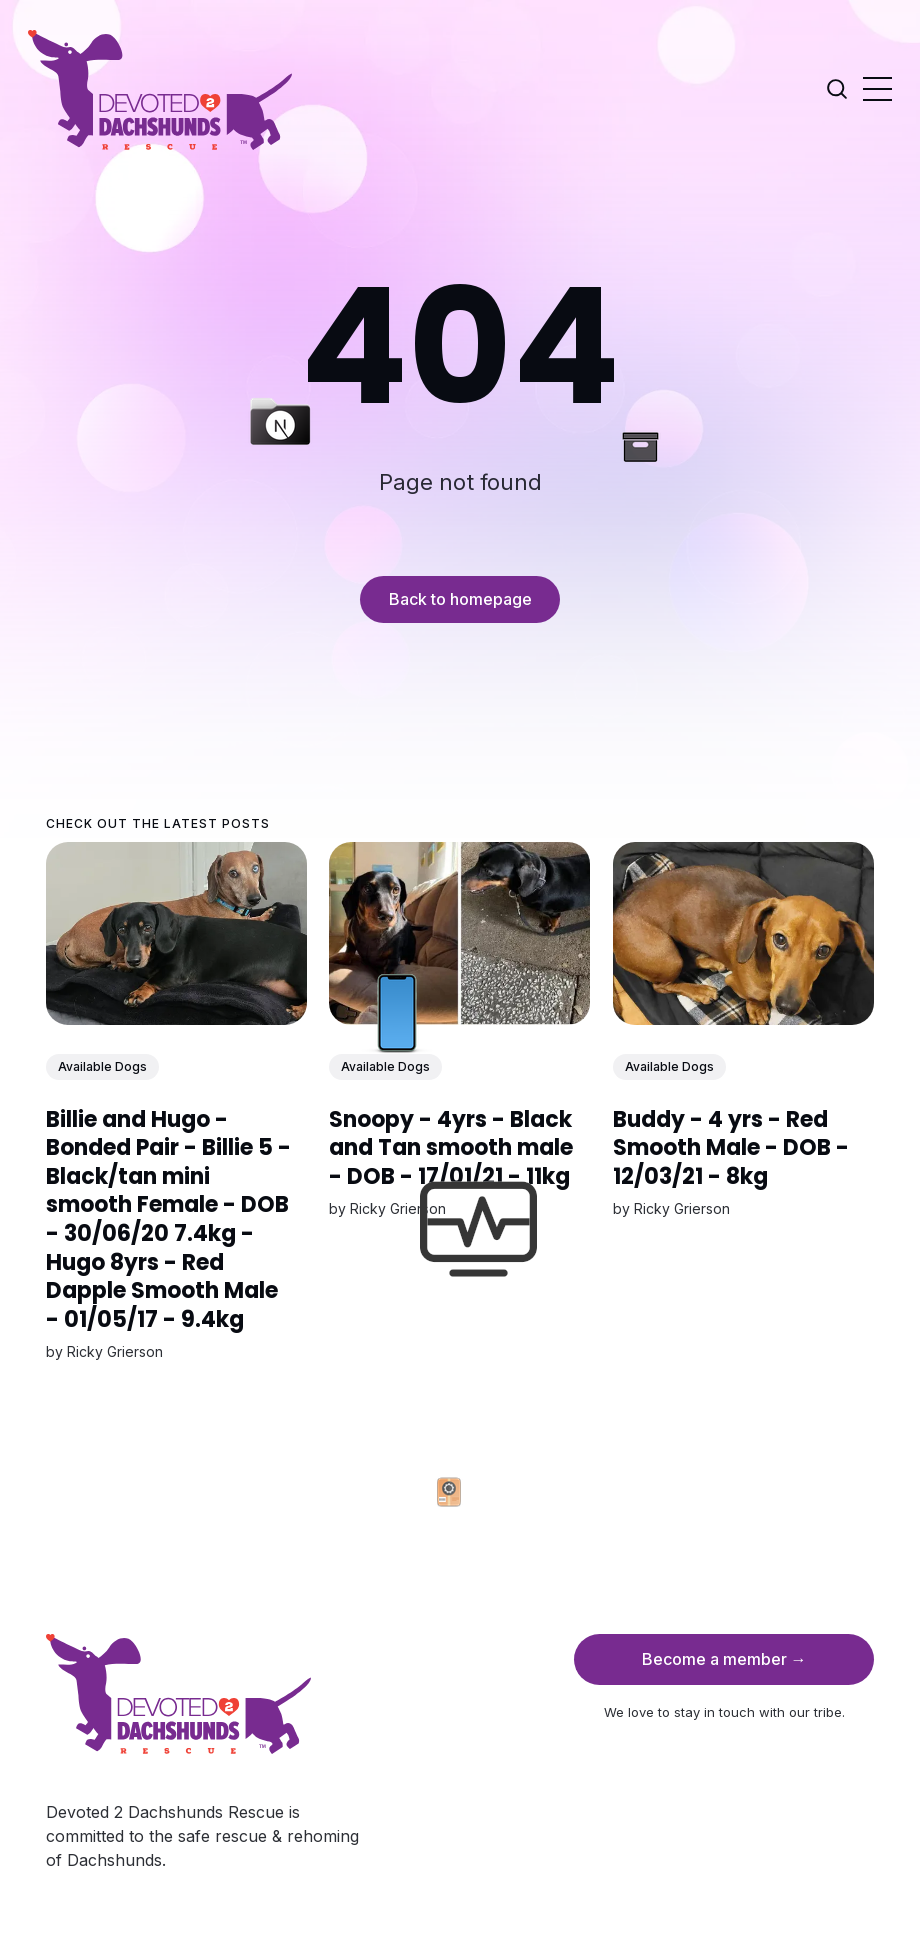  Describe the element at coordinates (449, 1492) in the screenshot. I see `indicates package manager is processing` at that location.